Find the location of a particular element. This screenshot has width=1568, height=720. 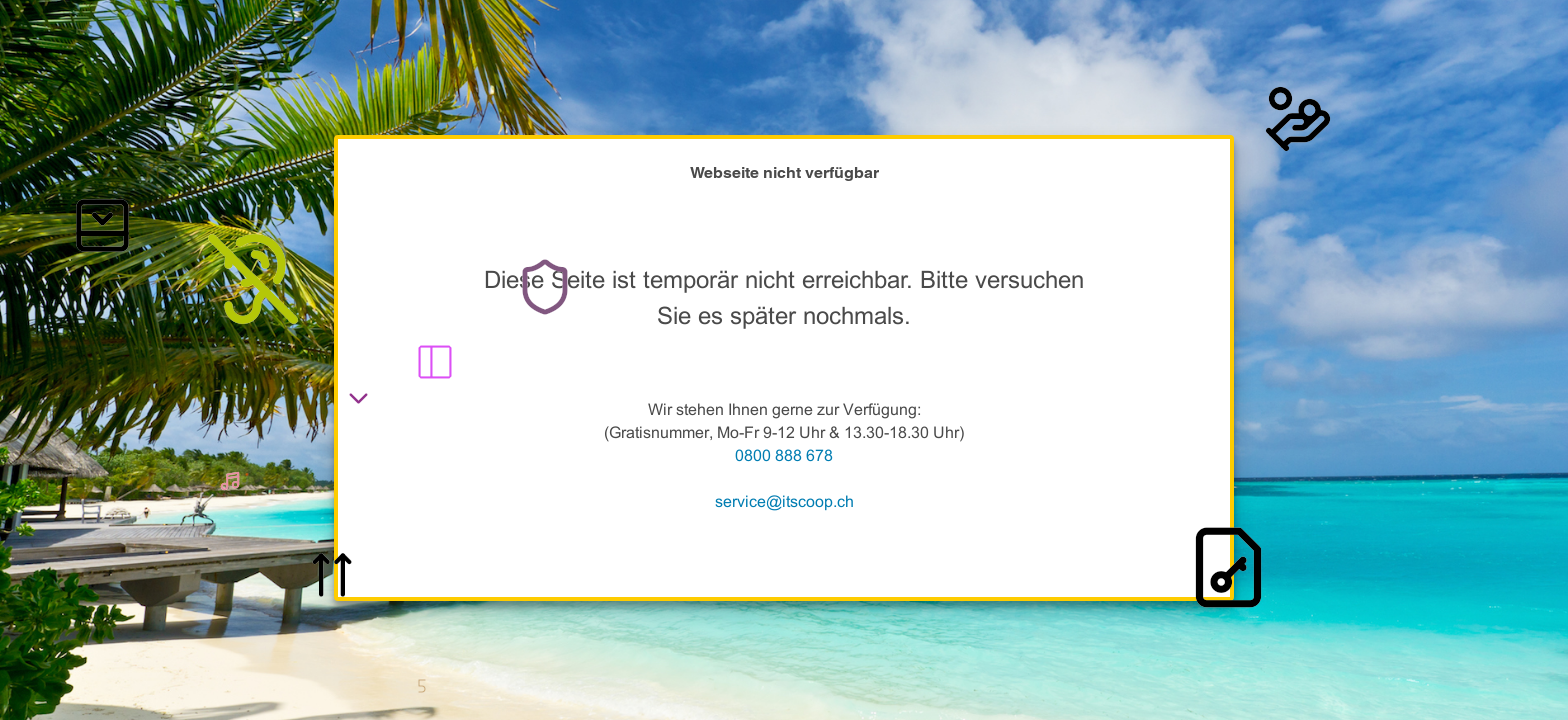

indicates step 5 in a multi-step process is located at coordinates (422, 686).